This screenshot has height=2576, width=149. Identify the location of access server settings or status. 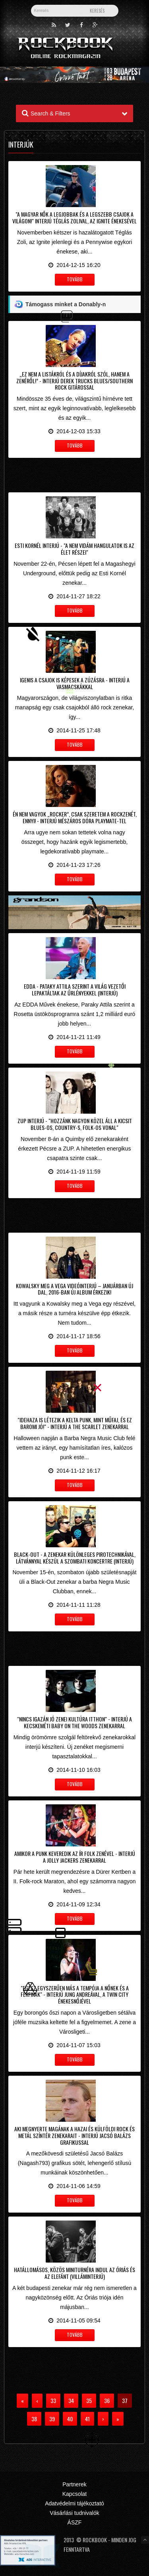
(14, 1926).